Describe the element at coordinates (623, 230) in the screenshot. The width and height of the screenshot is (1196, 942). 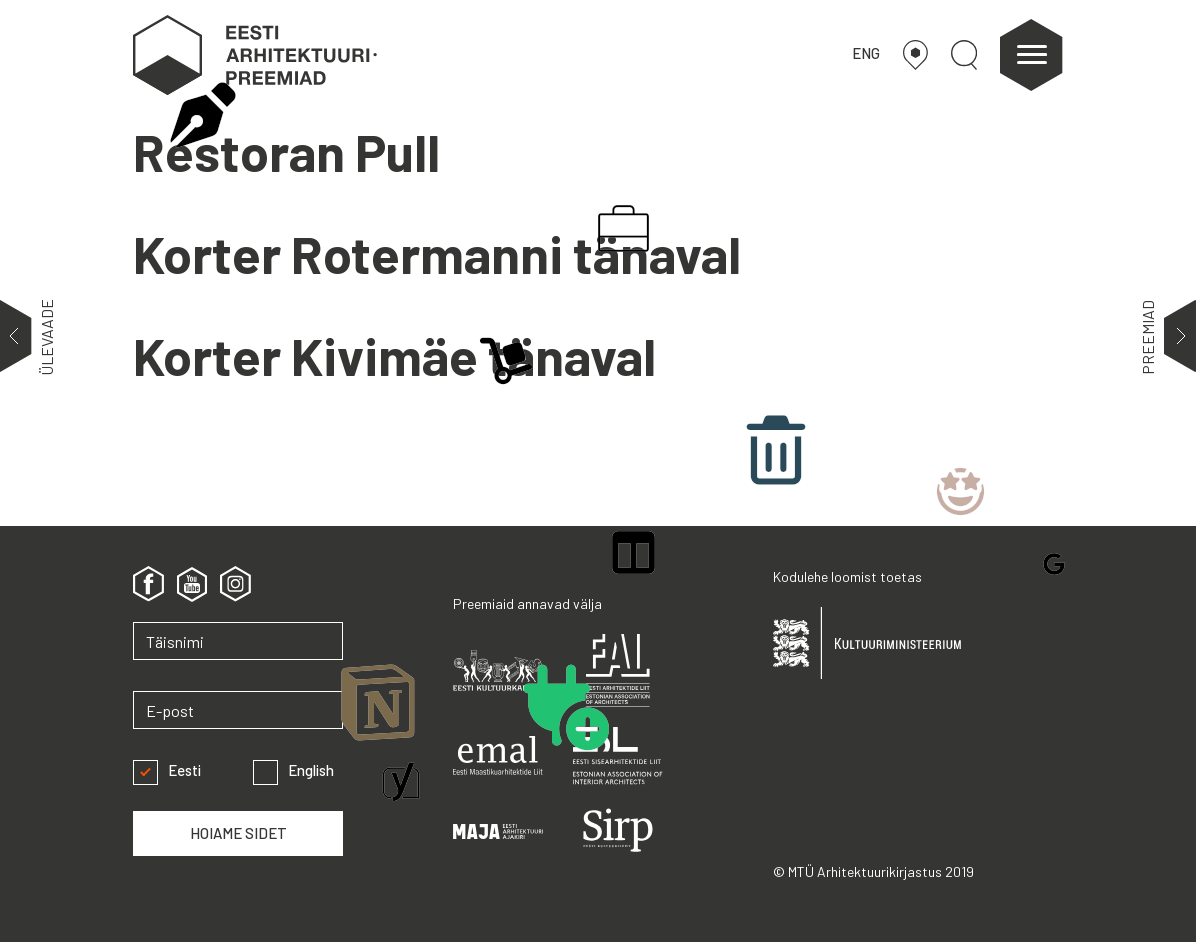
I see `access travel or trip details` at that location.